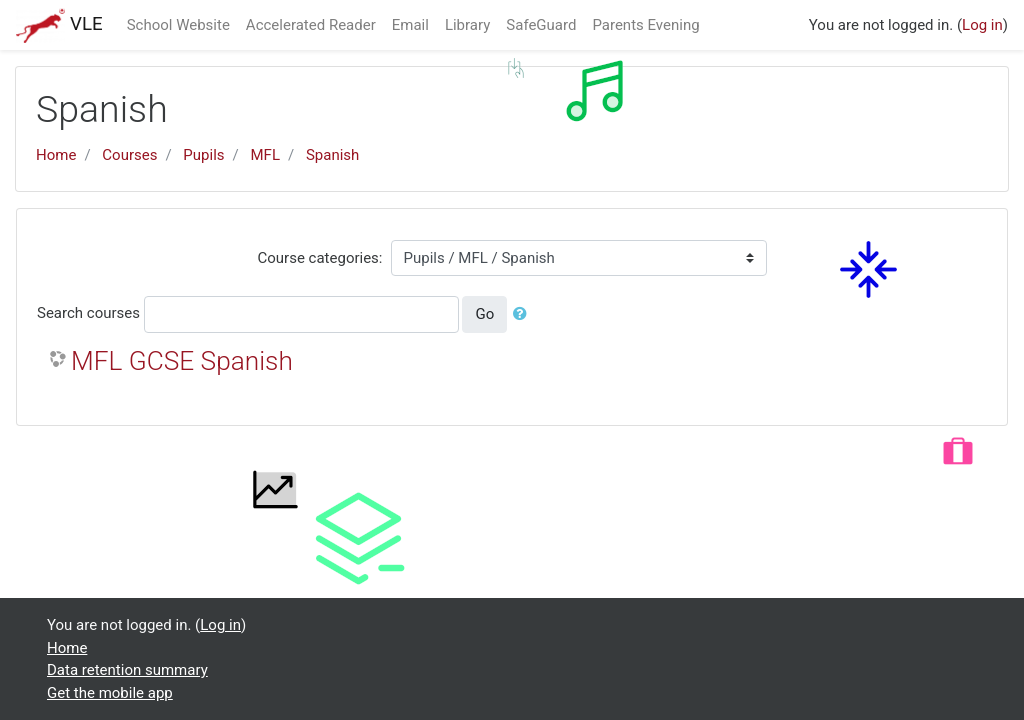 The height and width of the screenshot is (720, 1024). What do you see at coordinates (275, 489) in the screenshot?
I see `view analytics or performance trends` at bounding box center [275, 489].